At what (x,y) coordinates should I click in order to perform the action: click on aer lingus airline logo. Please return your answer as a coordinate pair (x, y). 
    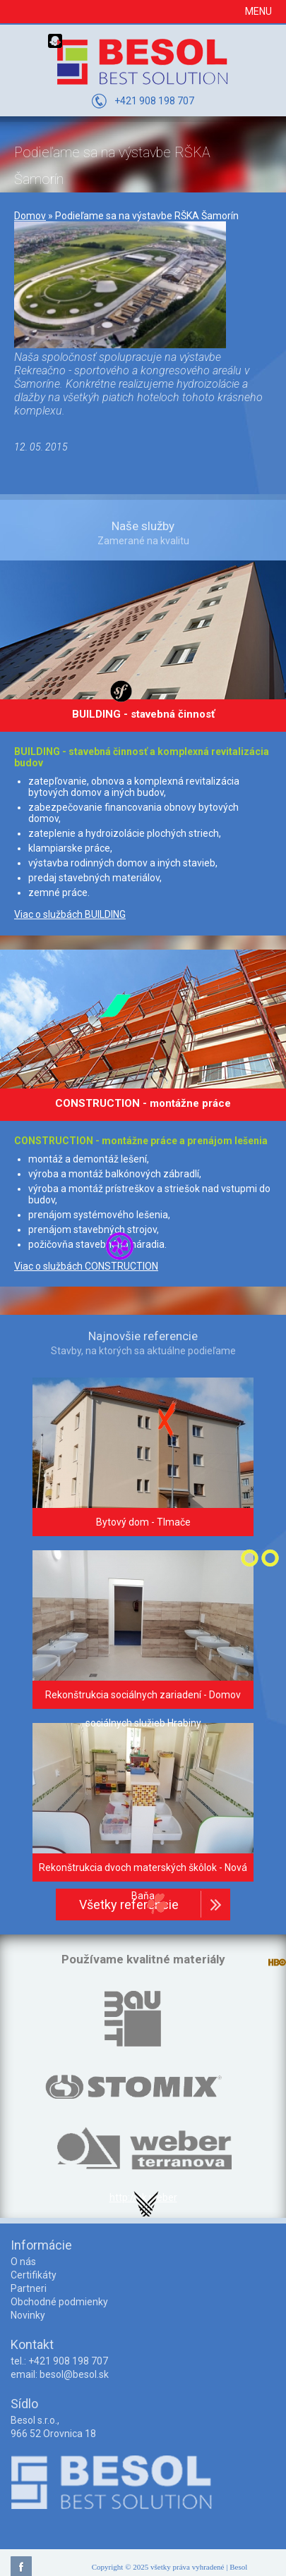
    Looking at the image, I should click on (157, 1903).